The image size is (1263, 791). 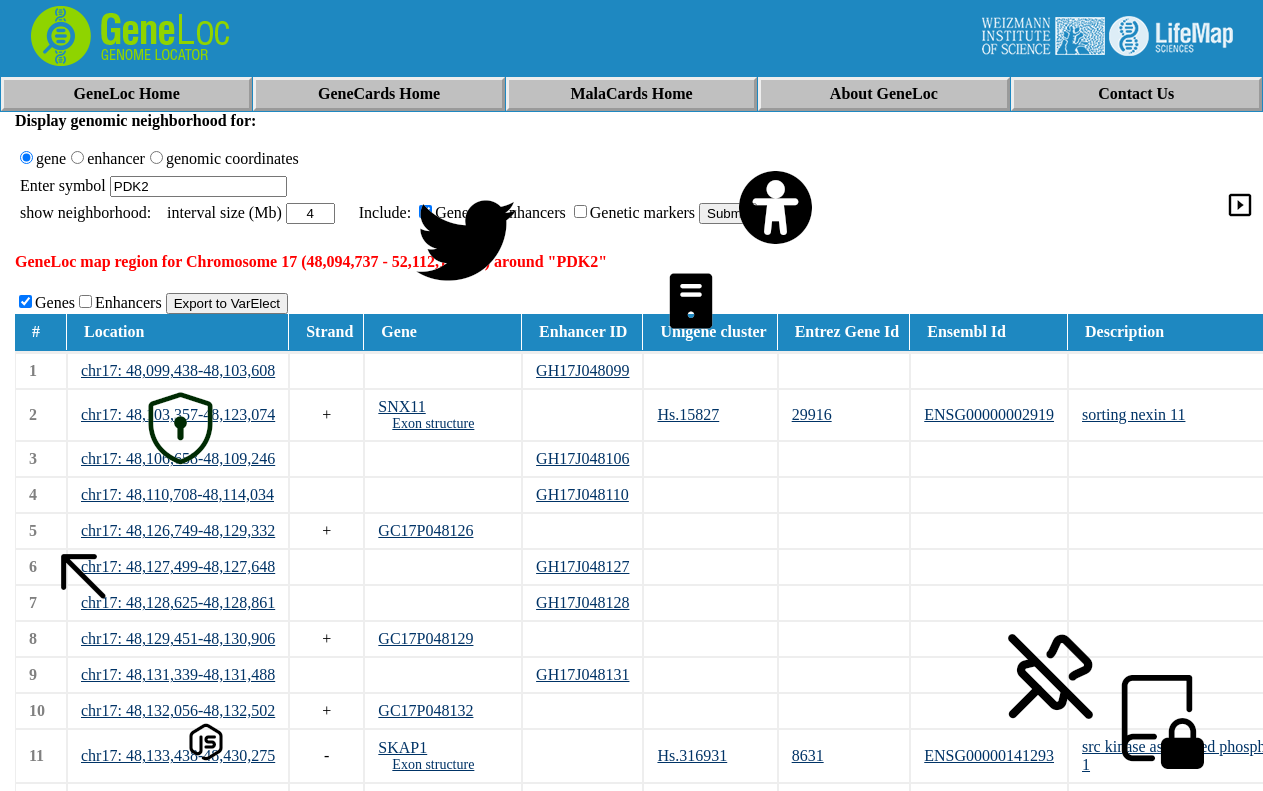 What do you see at coordinates (1050, 676) in the screenshot?
I see `unpin an item from your saved list` at bounding box center [1050, 676].